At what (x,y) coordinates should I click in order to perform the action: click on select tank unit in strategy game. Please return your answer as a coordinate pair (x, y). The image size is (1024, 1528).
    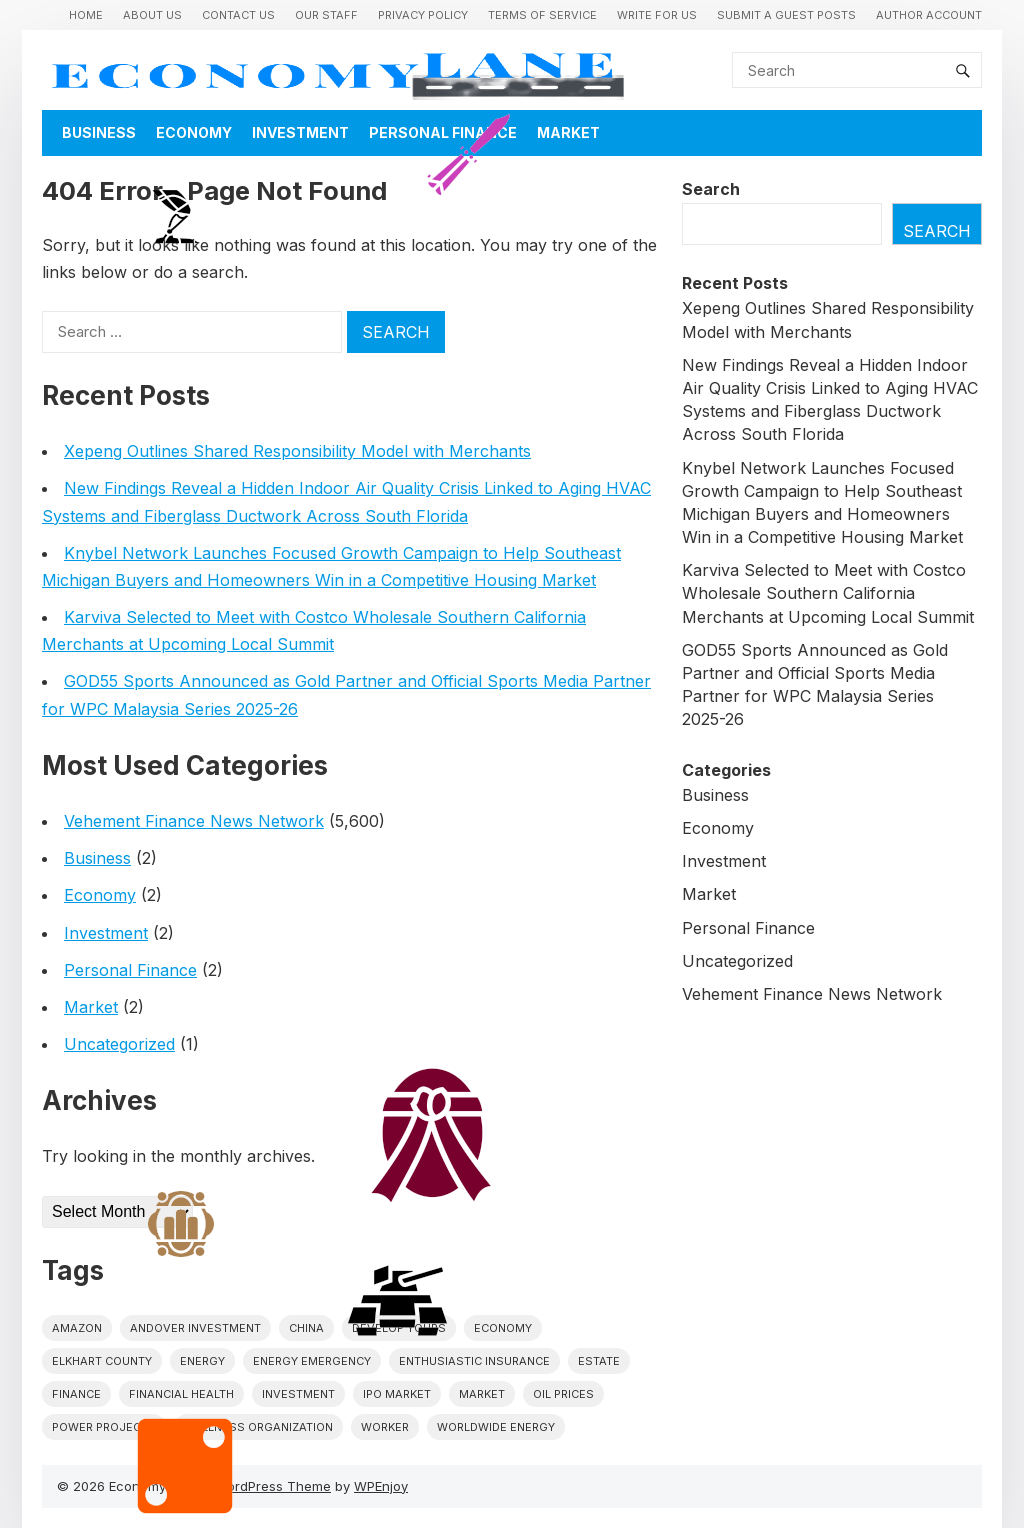
    Looking at the image, I should click on (397, 1300).